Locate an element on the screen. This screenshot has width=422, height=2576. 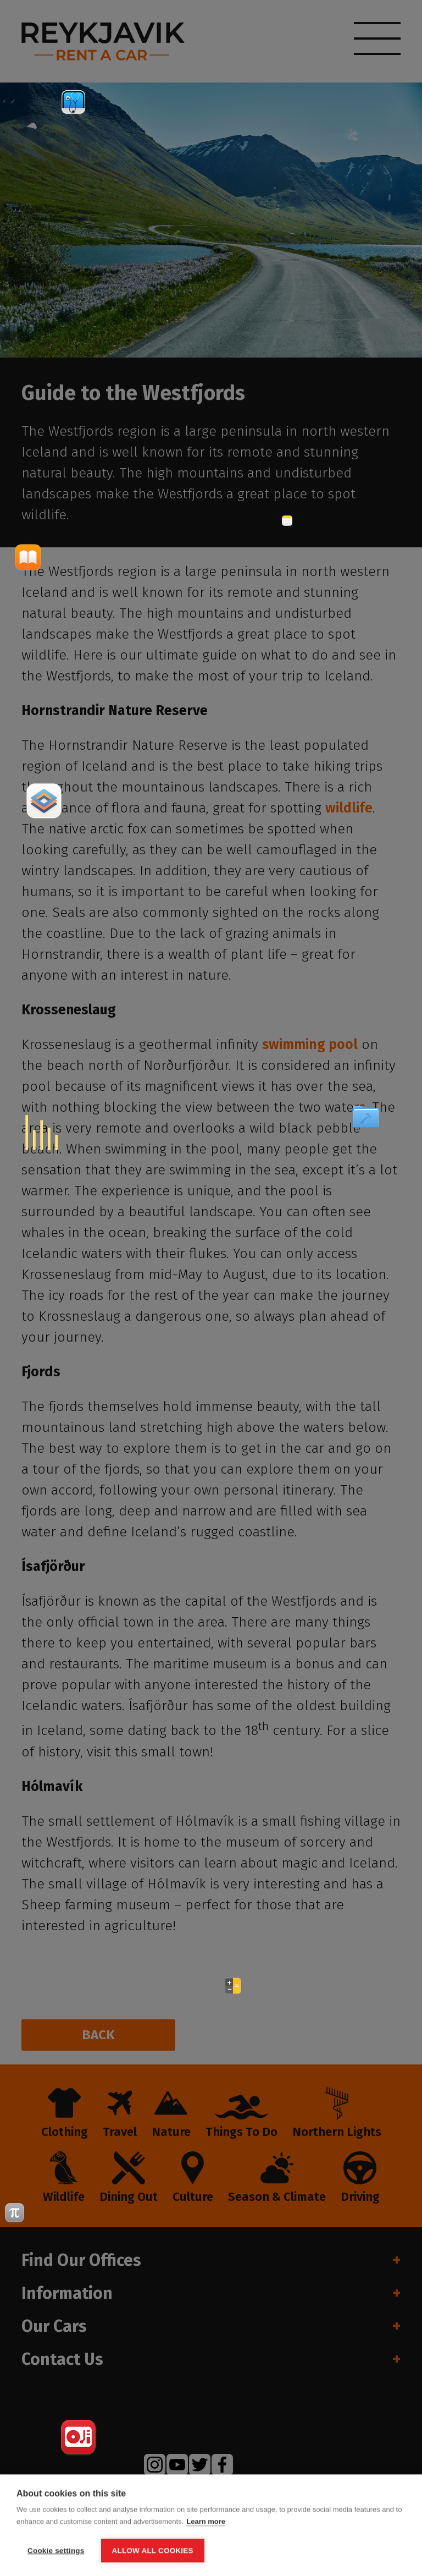
open tomboy notes app is located at coordinates (287, 520).